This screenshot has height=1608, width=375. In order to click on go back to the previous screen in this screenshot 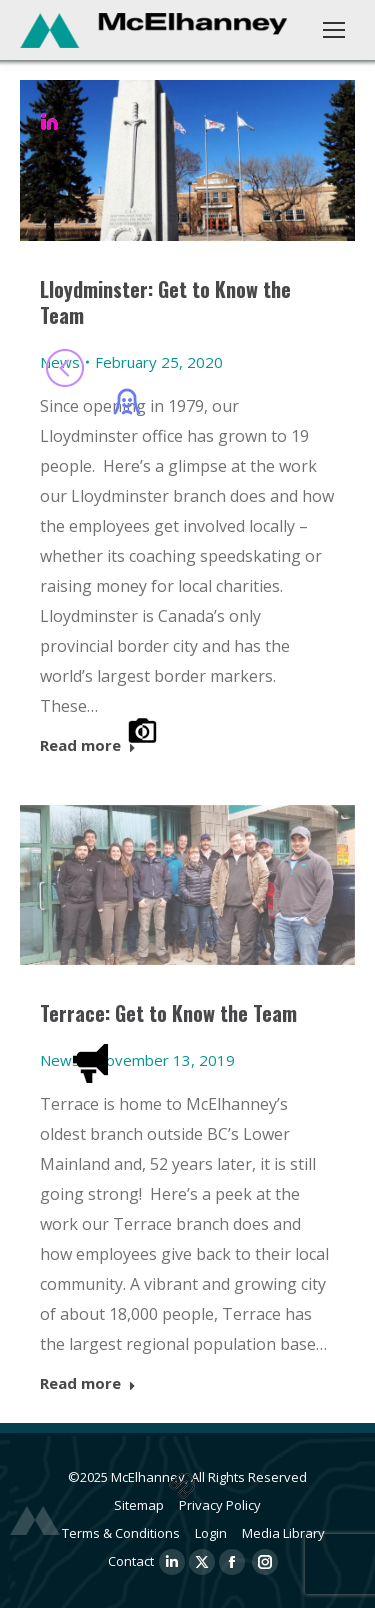, I will do `click(65, 368)`.